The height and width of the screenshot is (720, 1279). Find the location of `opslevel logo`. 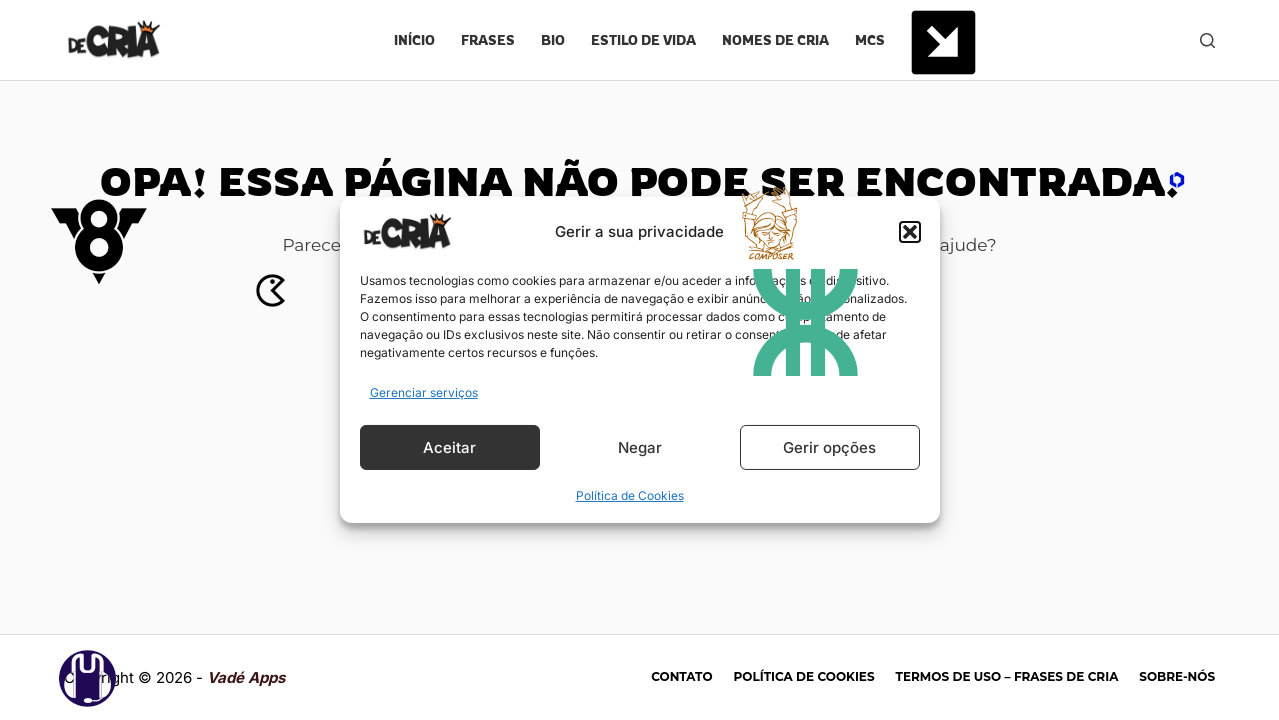

opslevel logo is located at coordinates (1177, 180).